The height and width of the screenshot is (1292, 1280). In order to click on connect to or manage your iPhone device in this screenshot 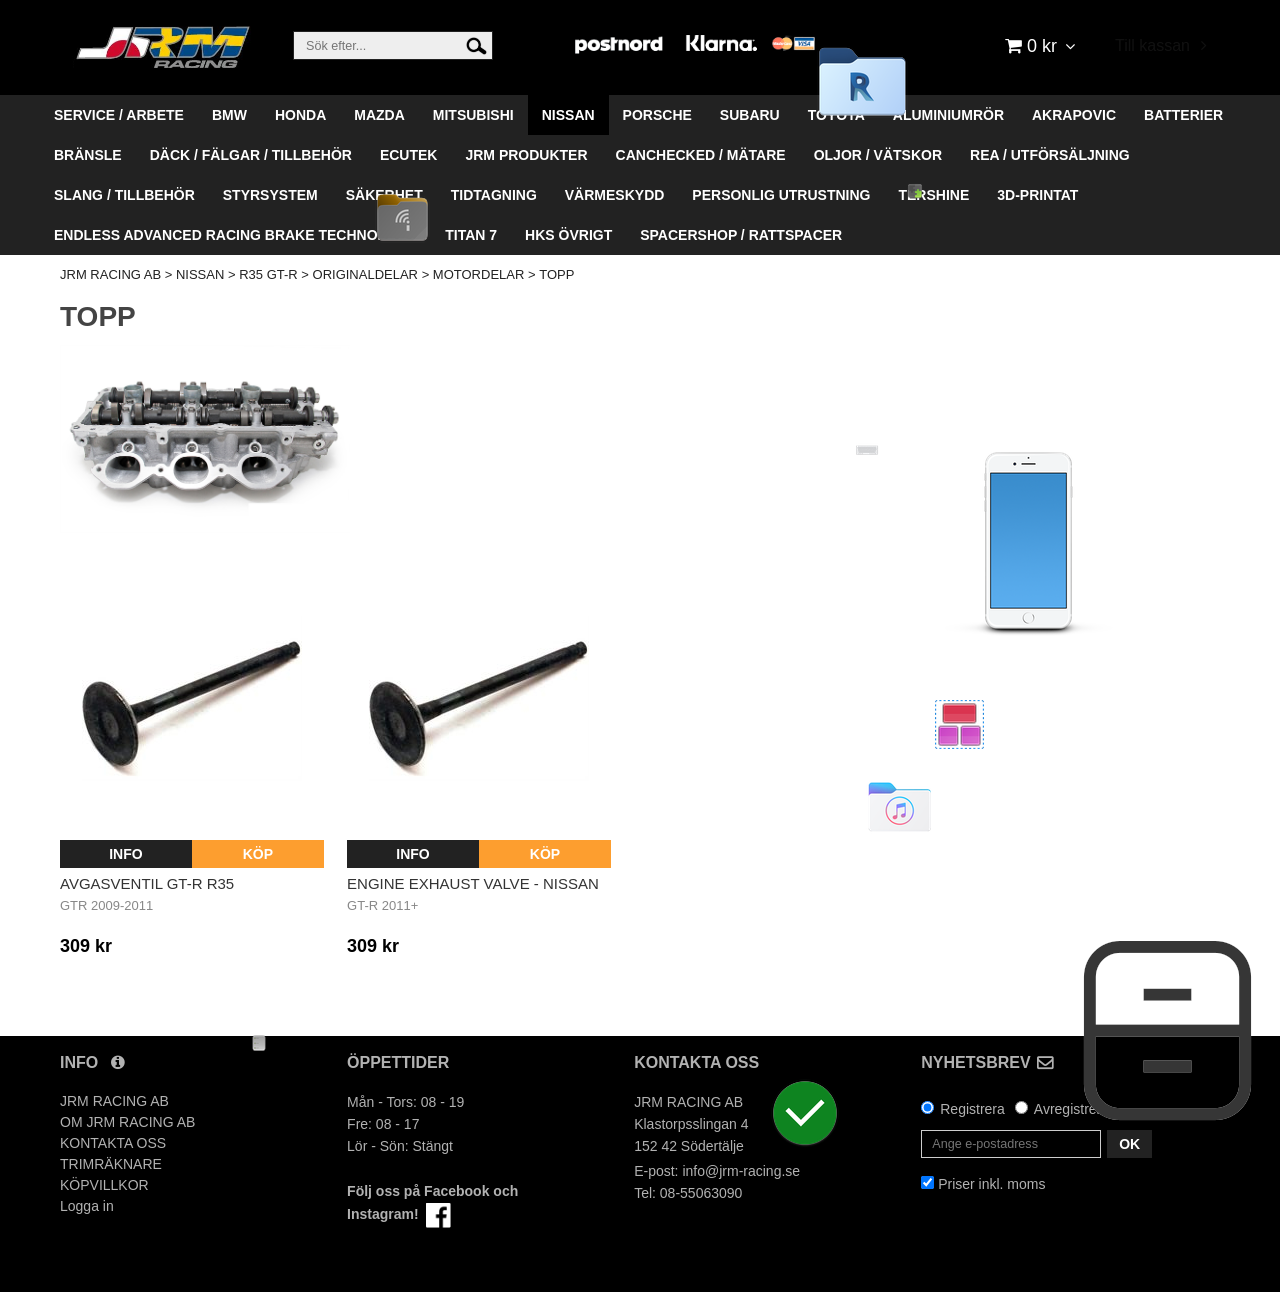, I will do `click(1028, 543)`.